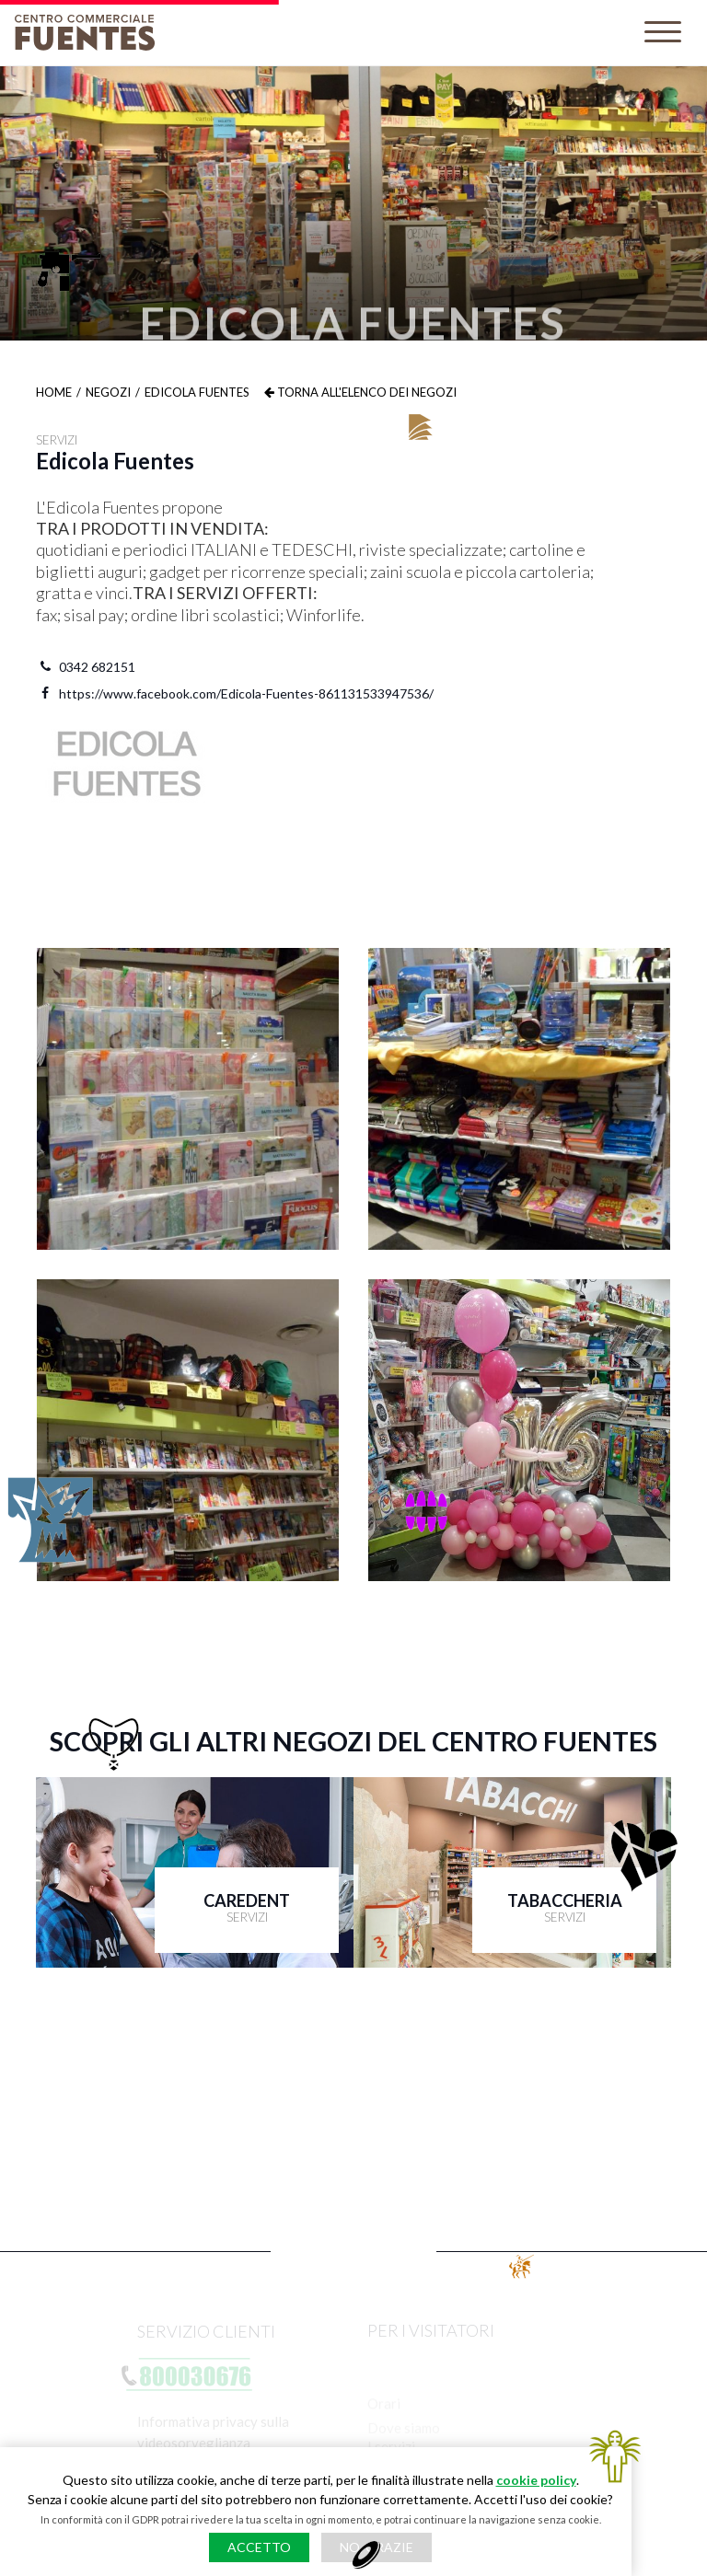 This screenshot has width=707, height=2576. What do you see at coordinates (113, 1744) in the screenshot?
I see `equip or view jewelry item` at bounding box center [113, 1744].